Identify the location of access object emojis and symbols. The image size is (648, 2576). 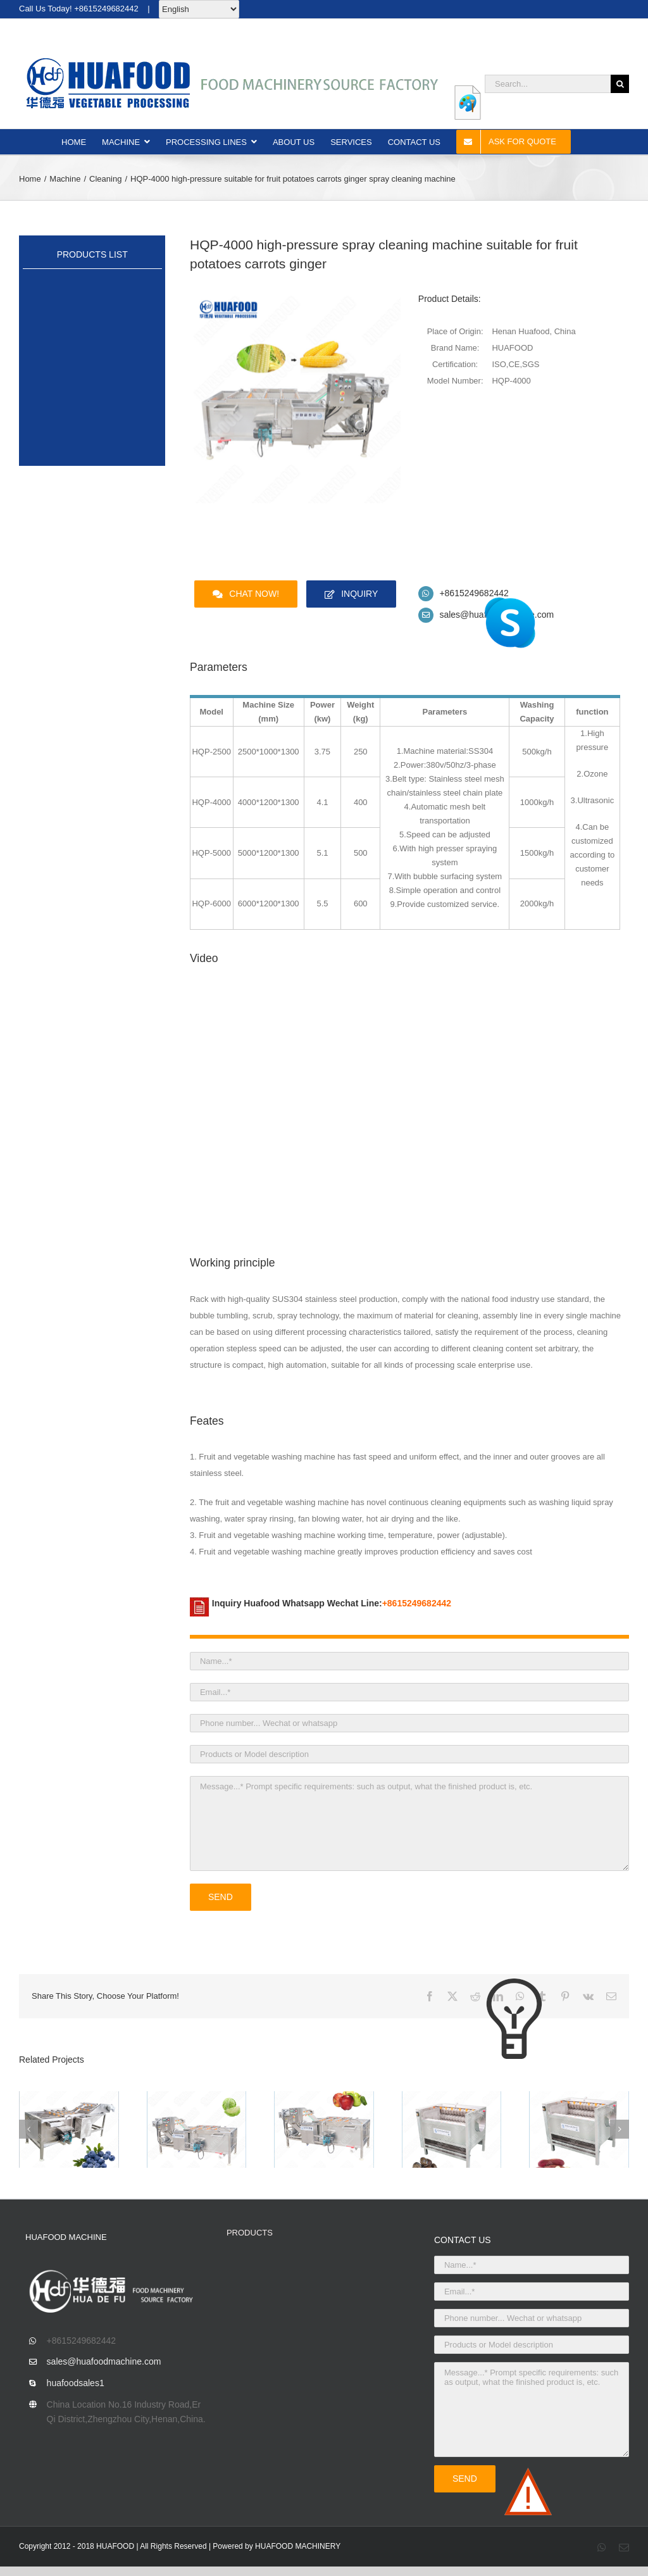
(511, 2018).